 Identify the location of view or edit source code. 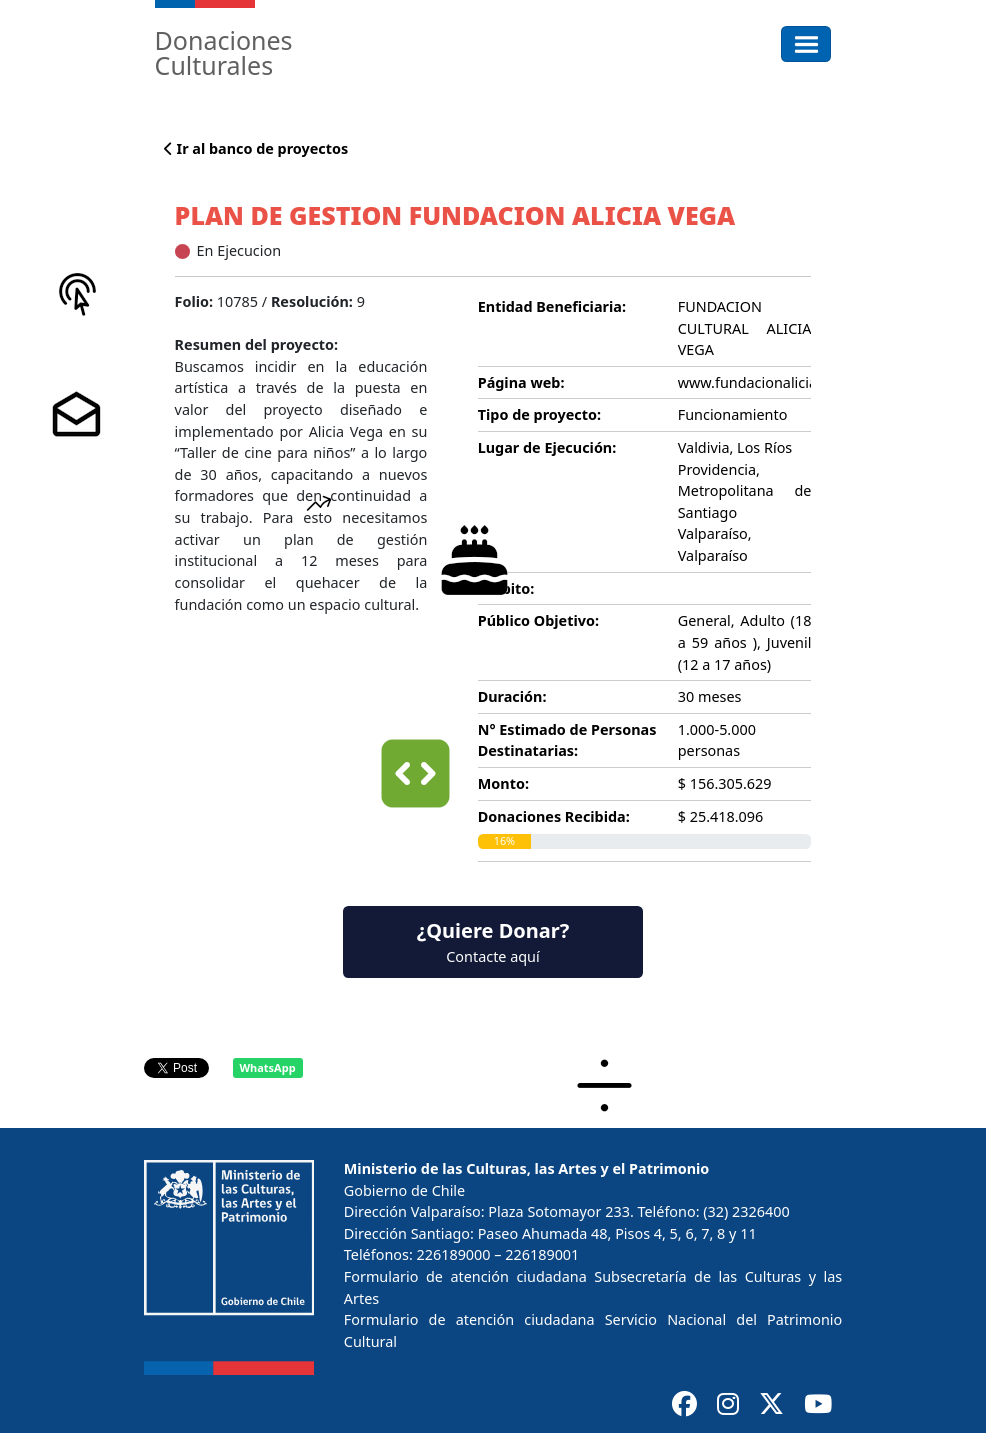
(415, 773).